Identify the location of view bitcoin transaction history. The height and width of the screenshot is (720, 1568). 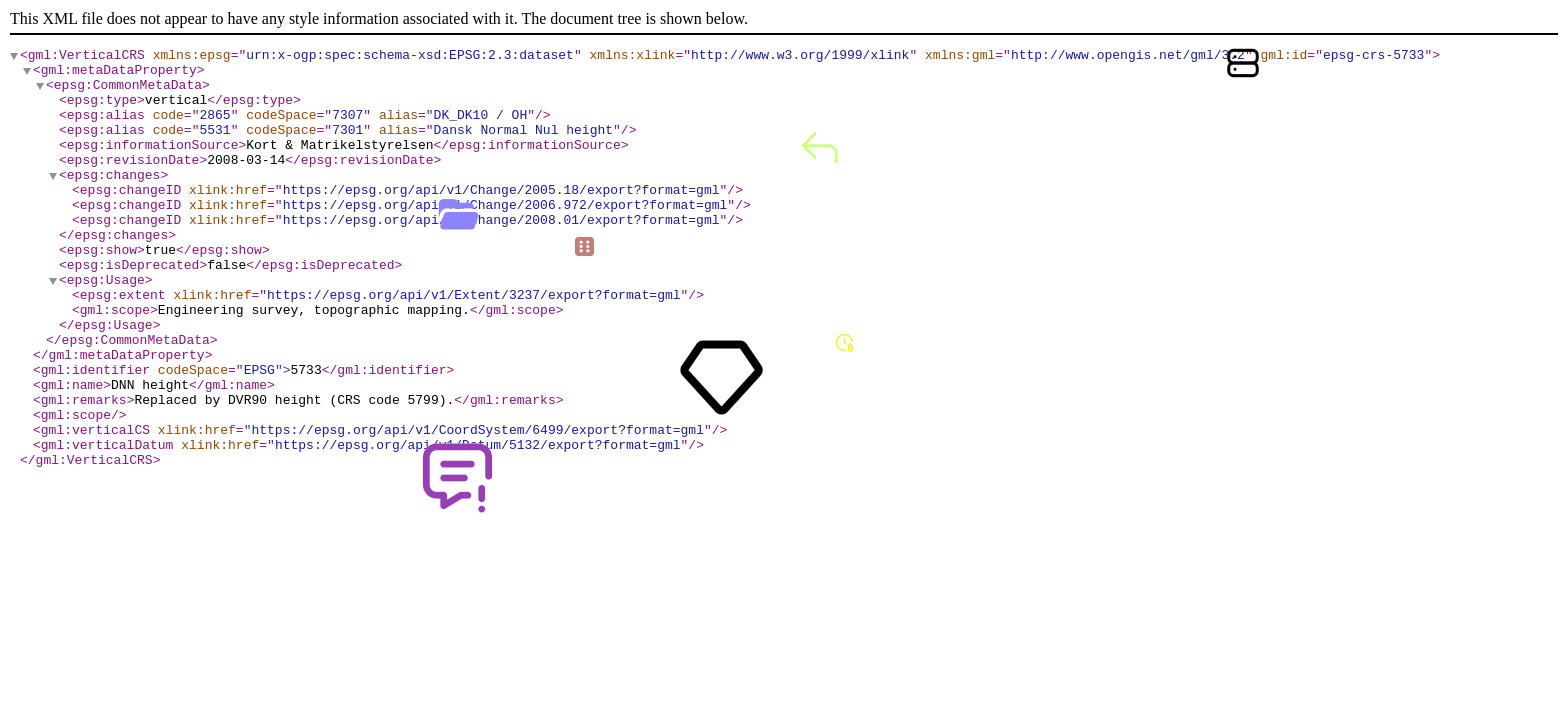
(844, 342).